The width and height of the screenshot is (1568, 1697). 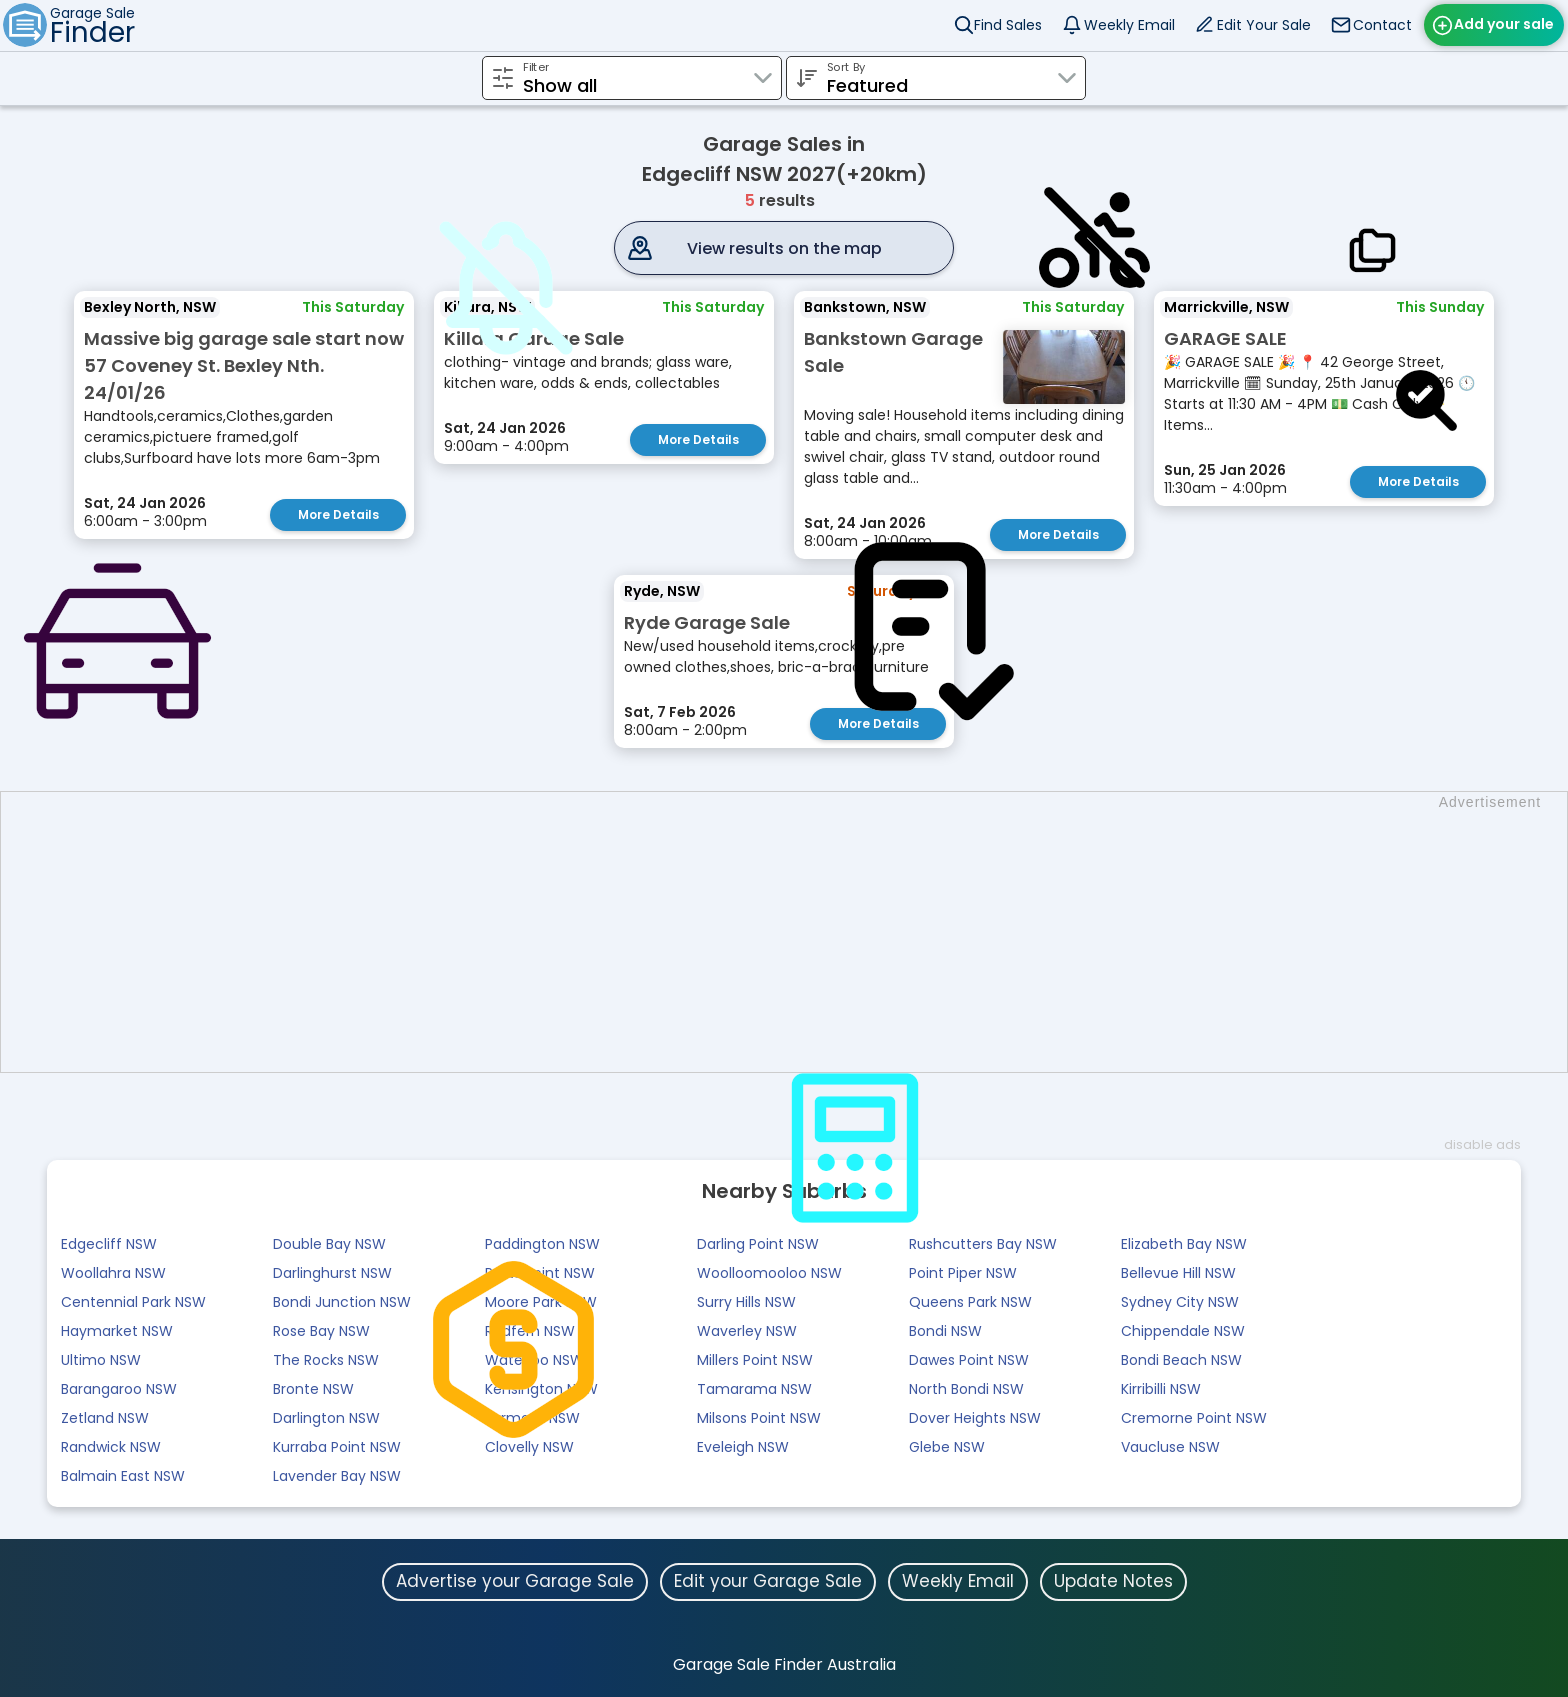 I want to click on mute notifications, so click(x=506, y=288).